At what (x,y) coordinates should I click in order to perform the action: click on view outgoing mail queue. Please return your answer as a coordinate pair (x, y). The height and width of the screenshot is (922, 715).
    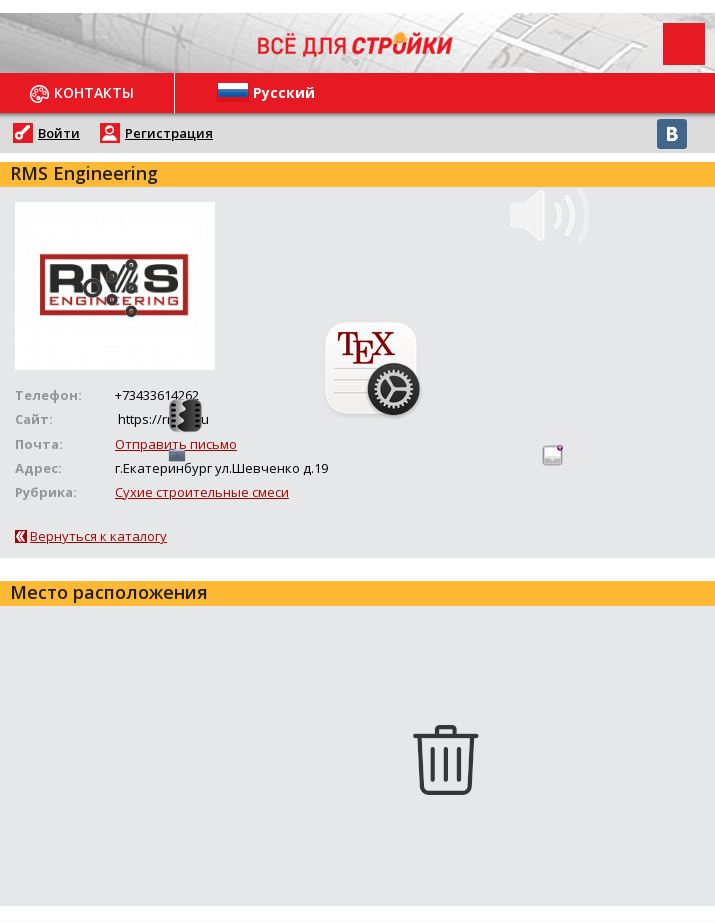
    Looking at the image, I should click on (552, 455).